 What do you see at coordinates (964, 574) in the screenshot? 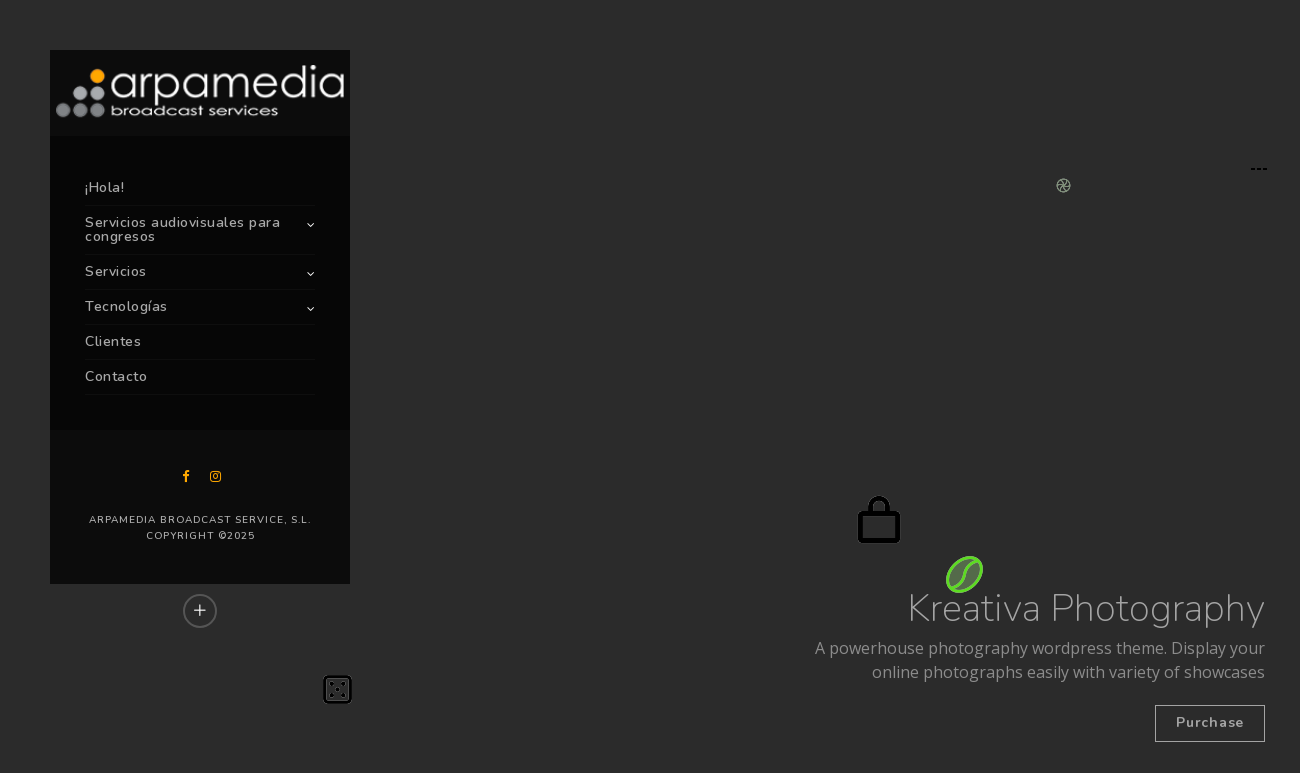
I see `access coffee shop or café locations` at bounding box center [964, 574].